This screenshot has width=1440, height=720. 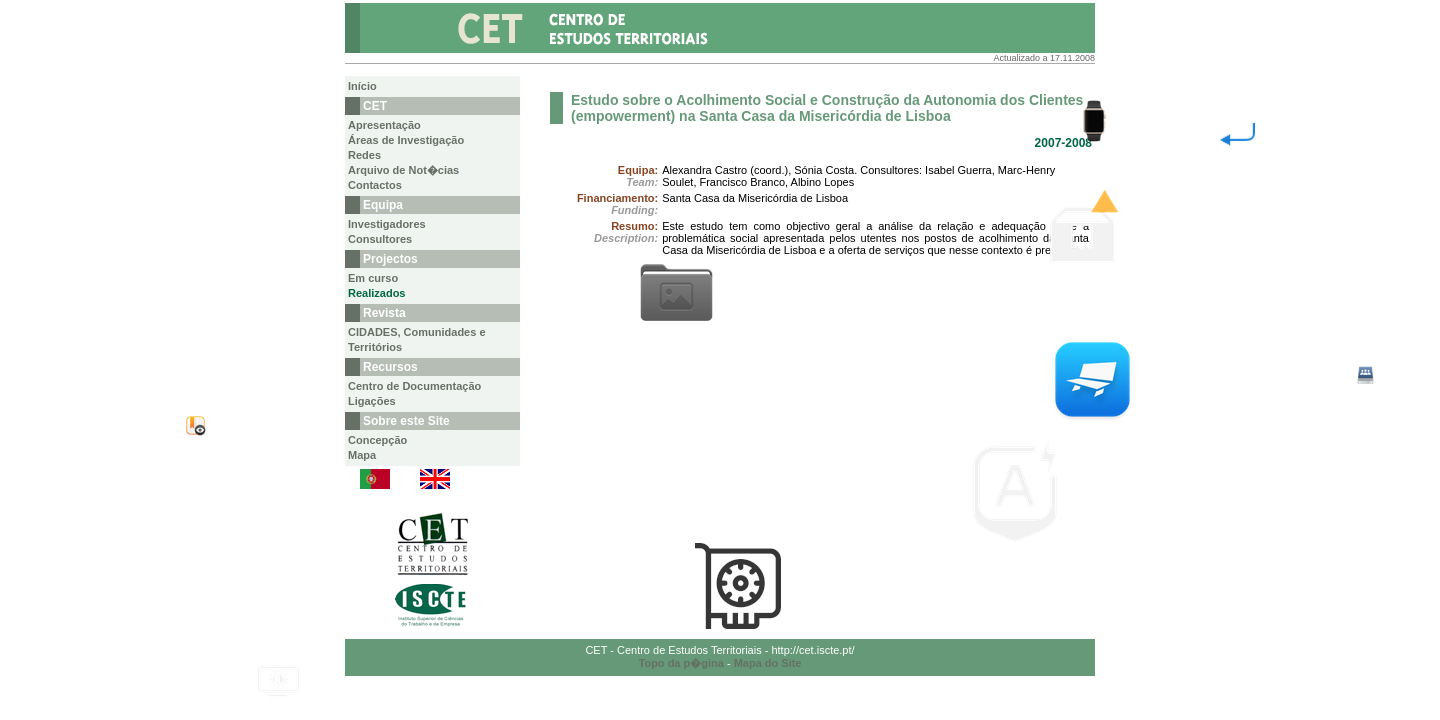 What do you see at coordinates (676, 292) in the screenshot?
I see `open your images folder` at bounding box center [676, 292].